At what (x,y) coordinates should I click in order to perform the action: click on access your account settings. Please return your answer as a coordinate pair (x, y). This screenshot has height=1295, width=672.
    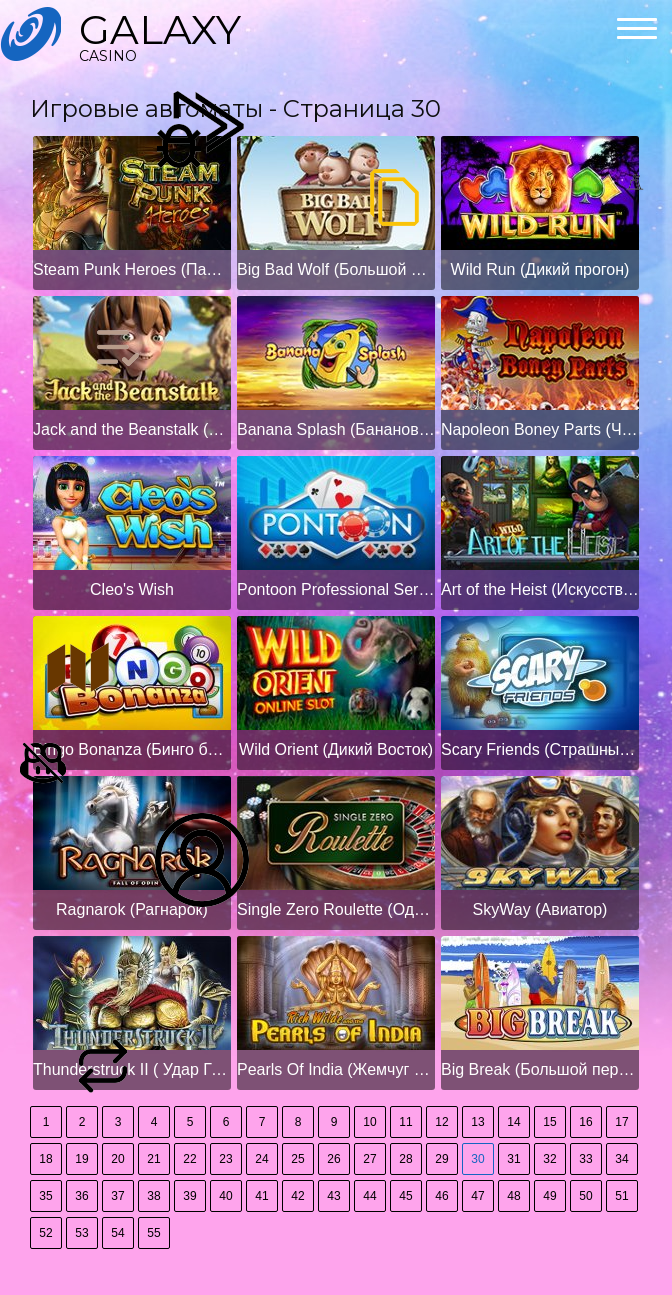
    Looking at the image, I should click on (202, 860).